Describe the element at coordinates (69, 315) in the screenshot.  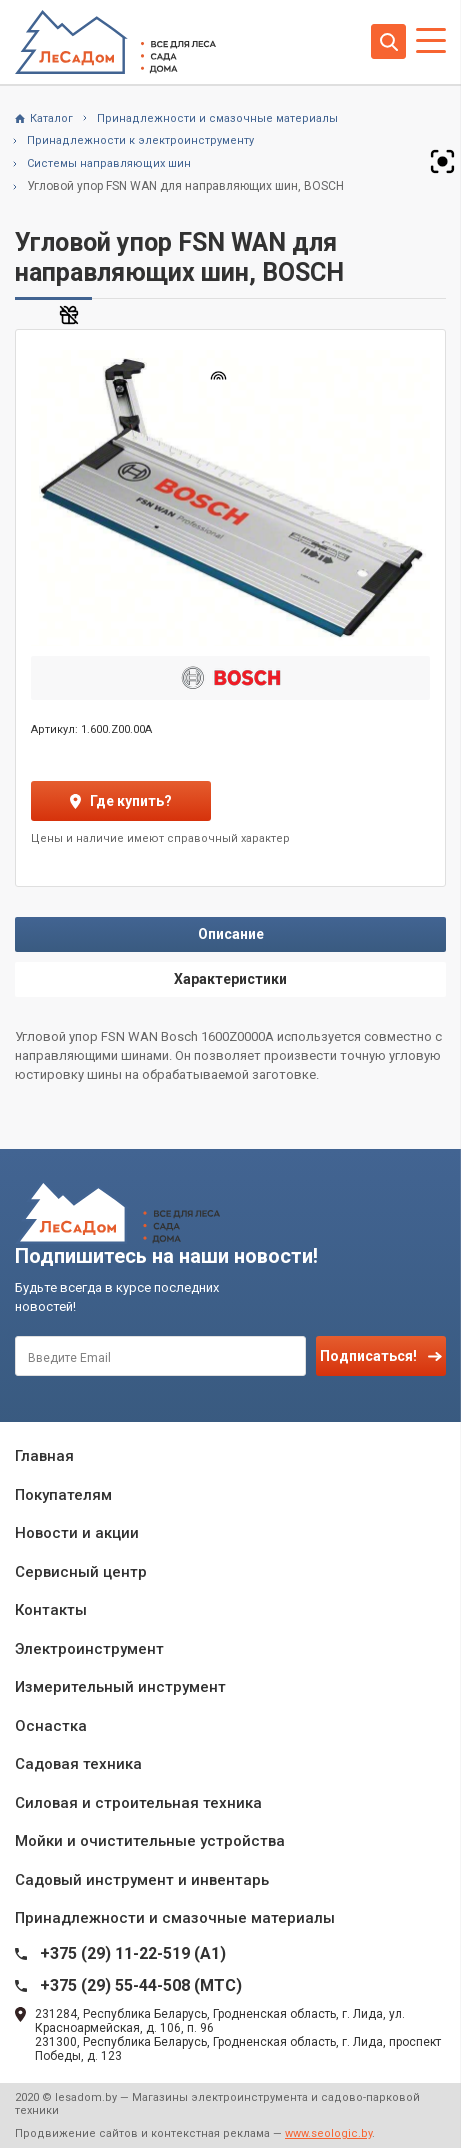
I see `gift or reward unavailable` at that location.